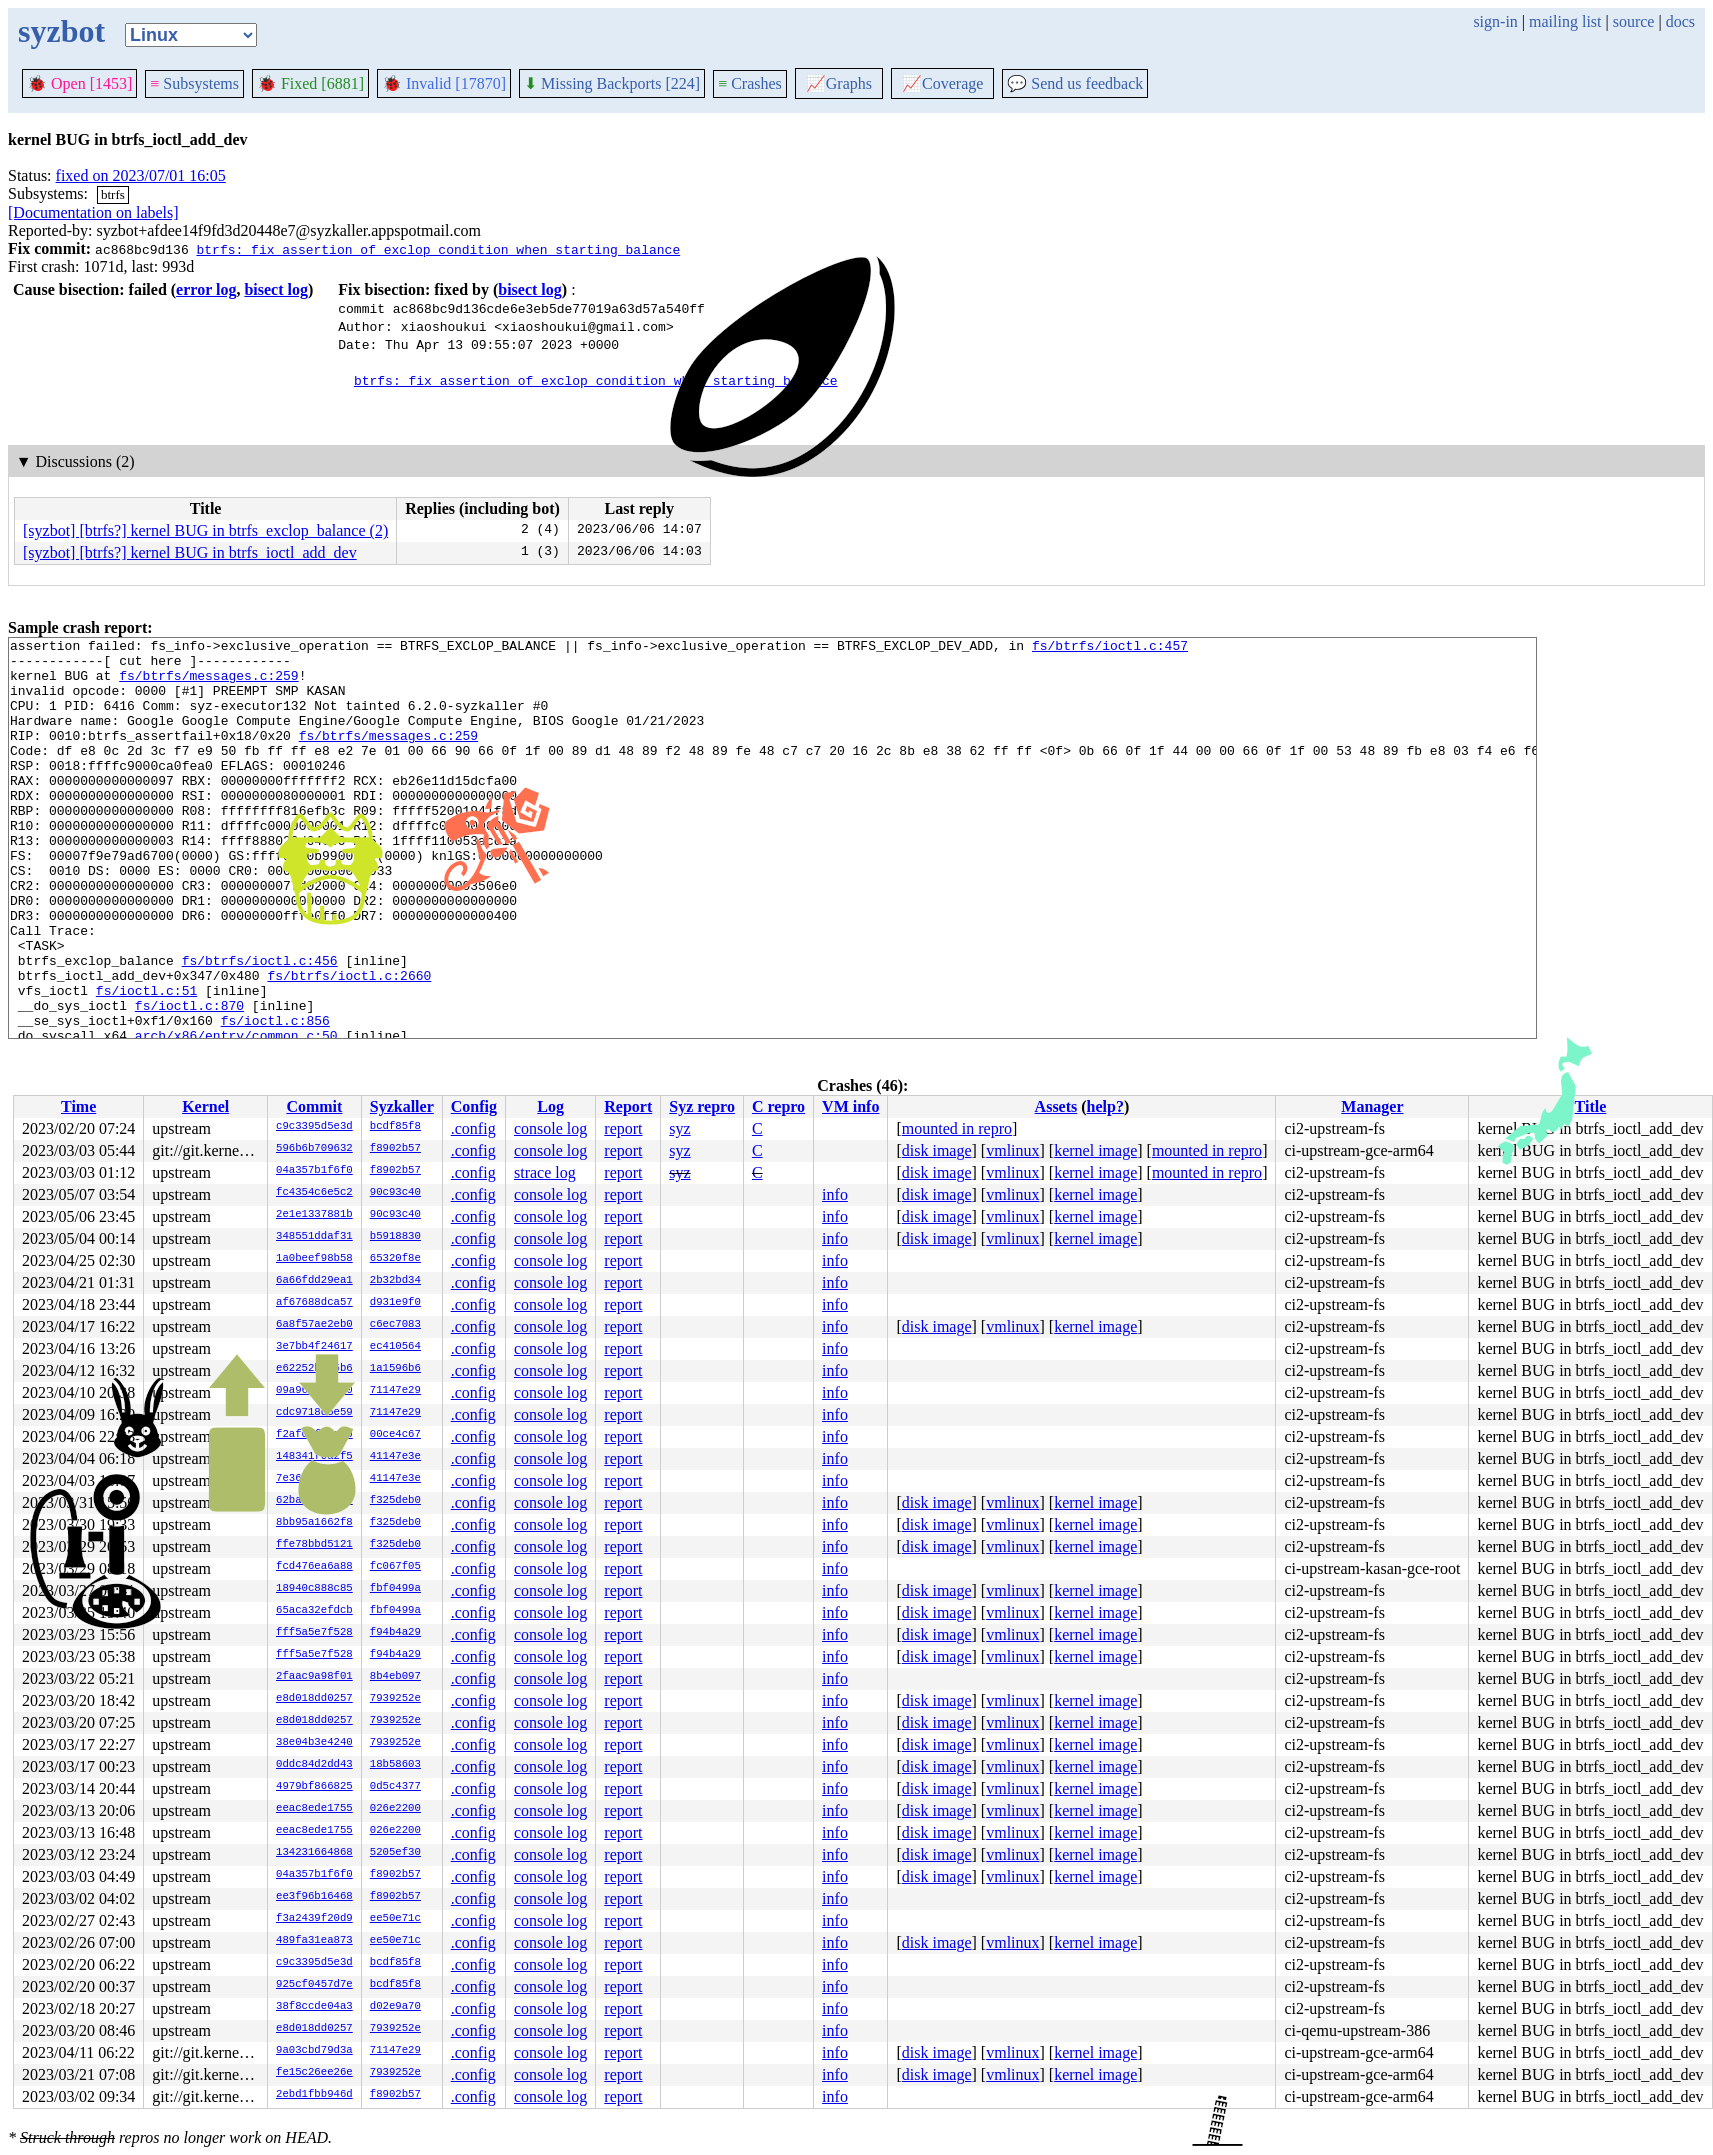  I want to click on decorative icon representing guns and roses theme, so click(497, 840).